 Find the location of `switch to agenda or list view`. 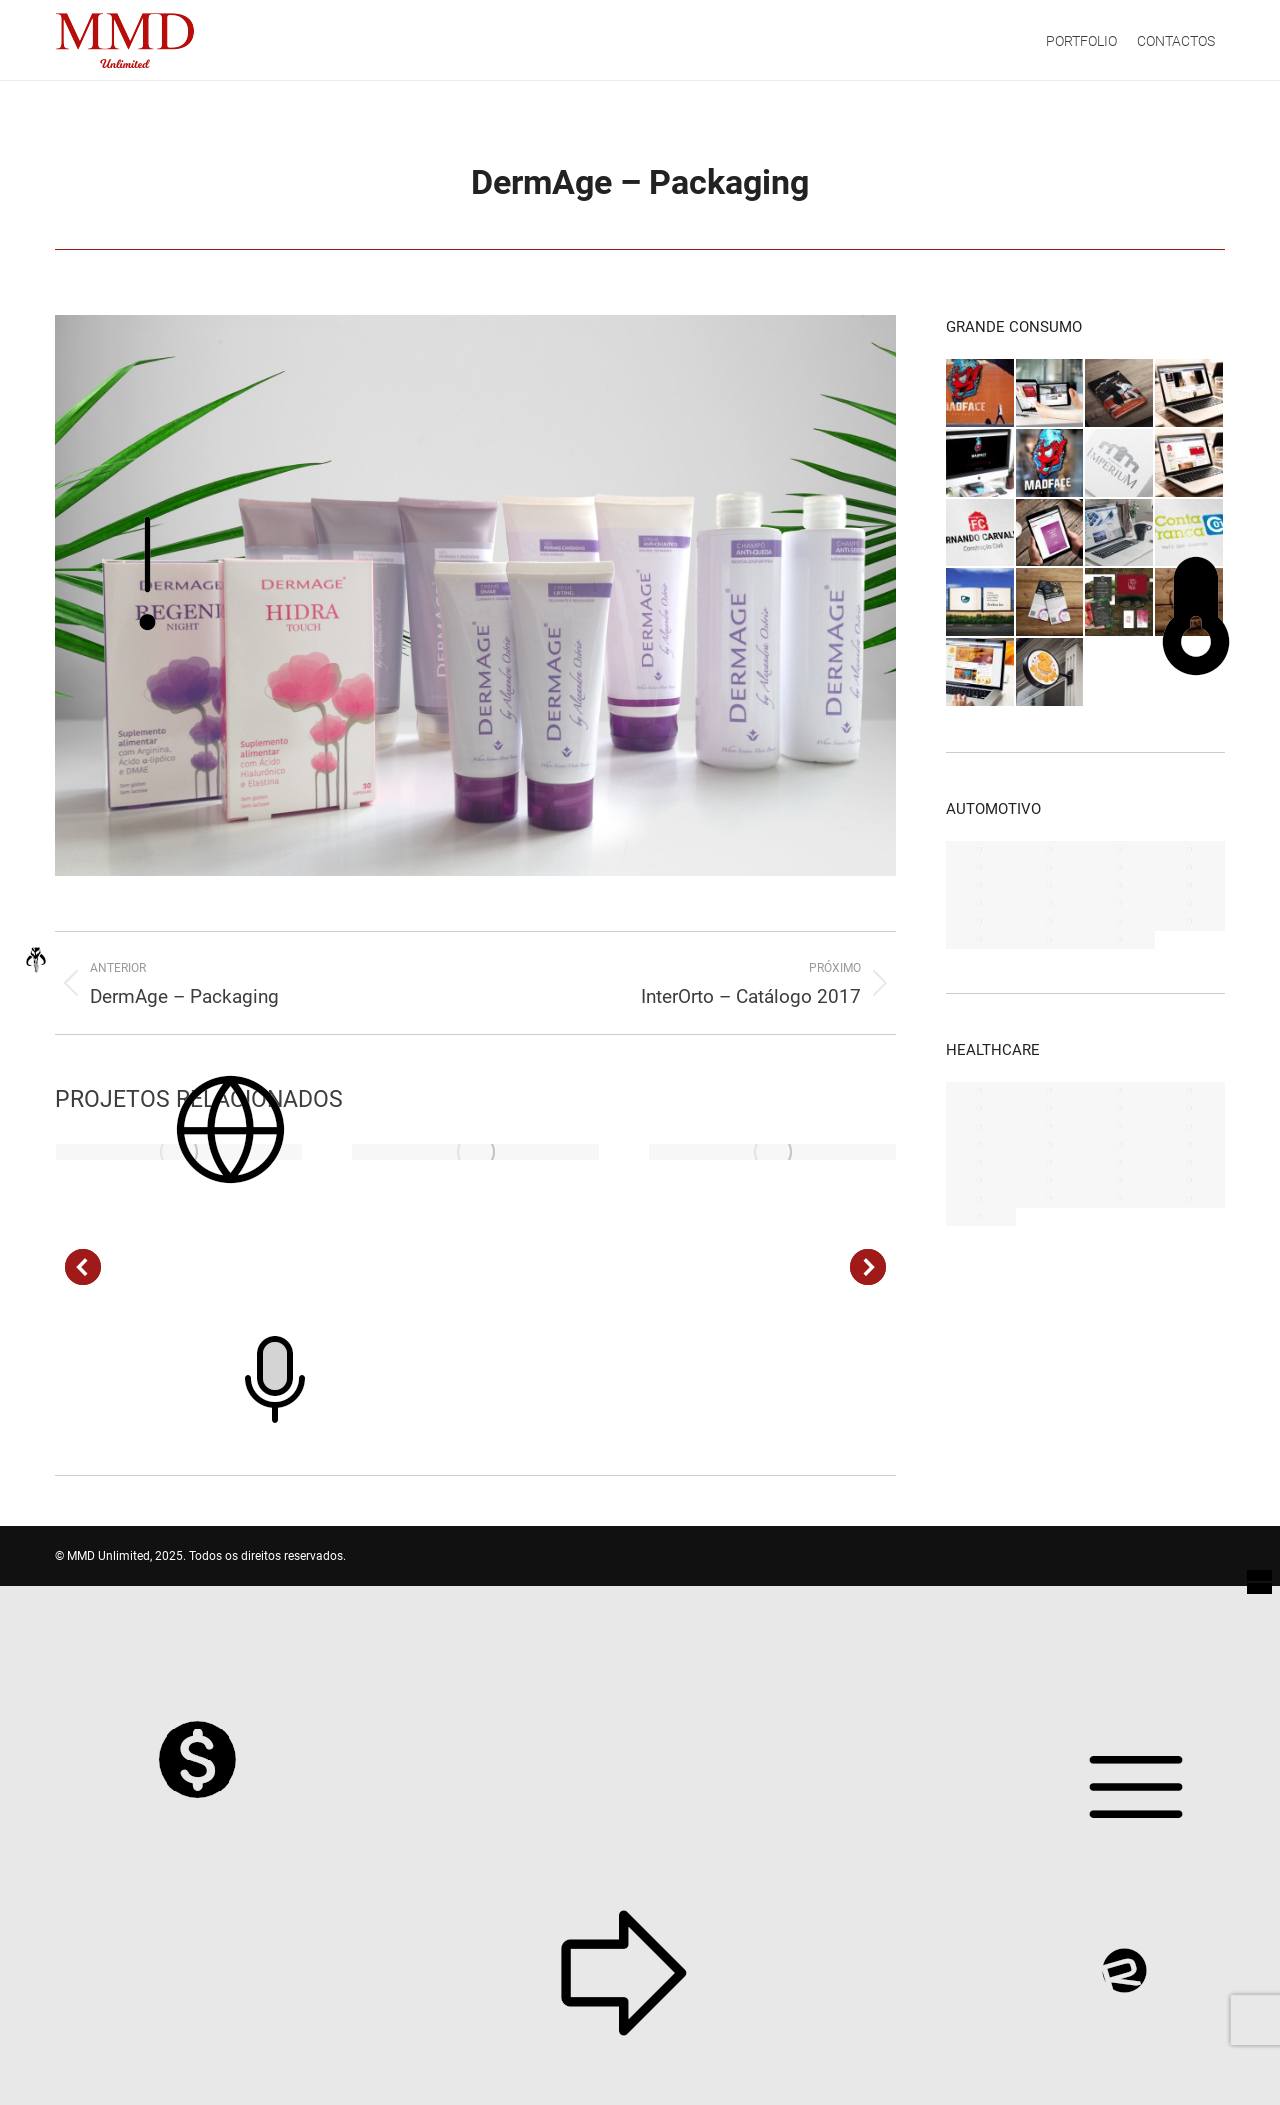

switch to agenda or list view is located at coordinates (1260, 1582).